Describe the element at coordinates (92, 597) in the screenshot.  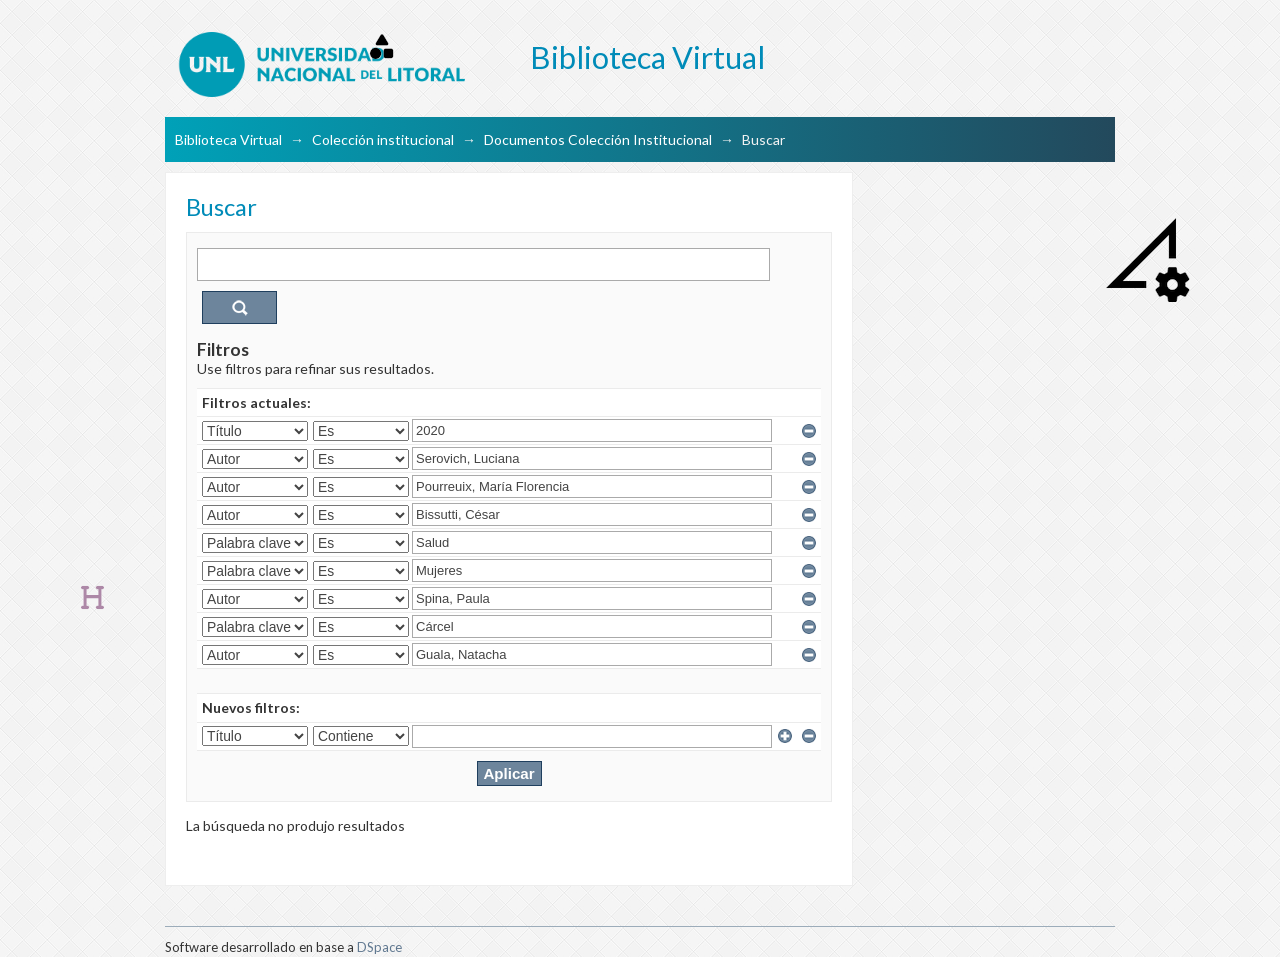
I see `format text as a heading` at that location.